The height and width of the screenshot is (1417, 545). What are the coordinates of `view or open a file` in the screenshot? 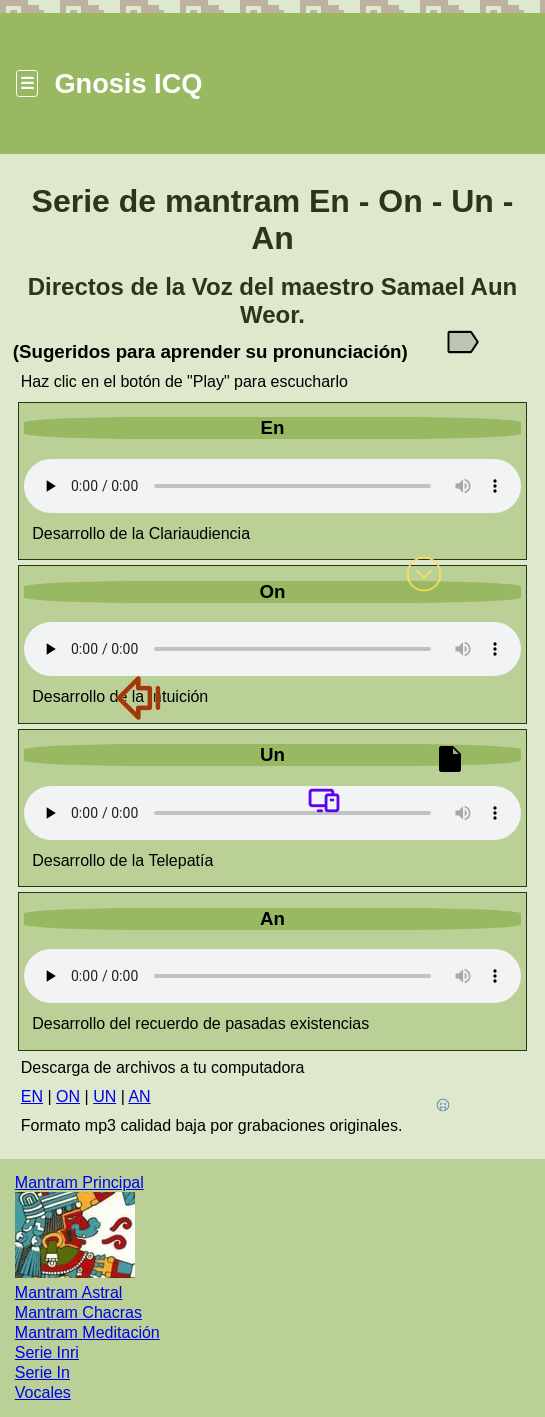 It's located at (450, 759).